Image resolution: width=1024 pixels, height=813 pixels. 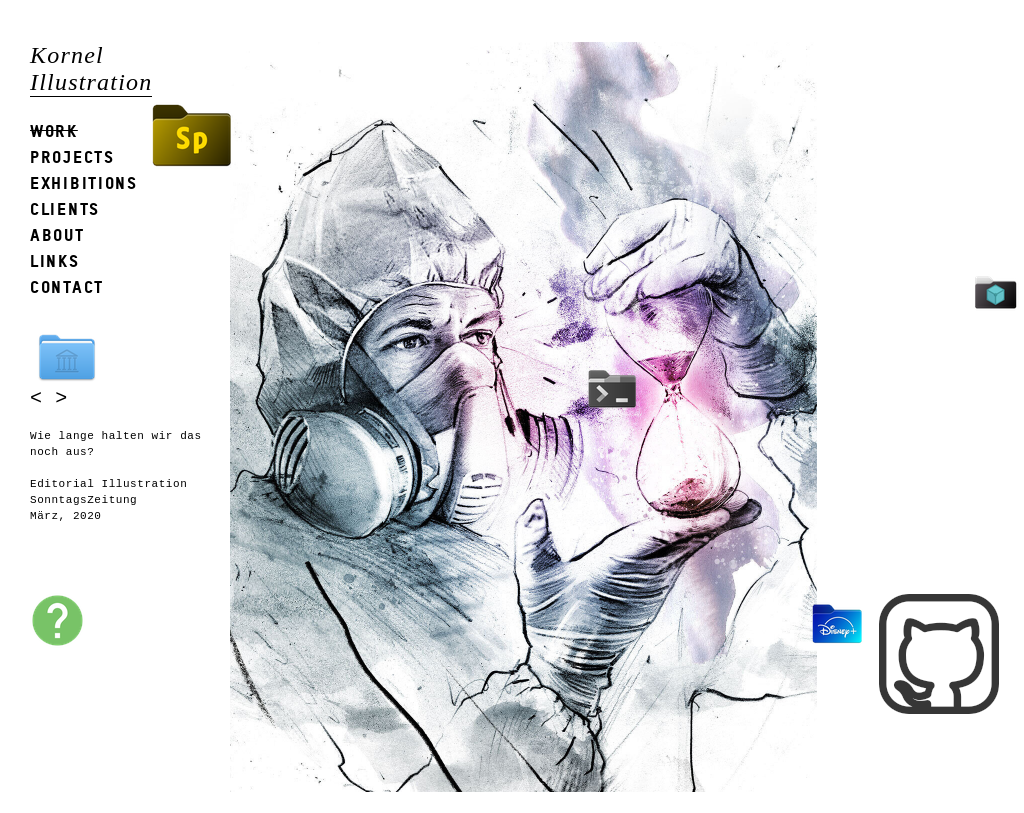 I want to click on open disney+ media folder, so click(x=837, y=625).